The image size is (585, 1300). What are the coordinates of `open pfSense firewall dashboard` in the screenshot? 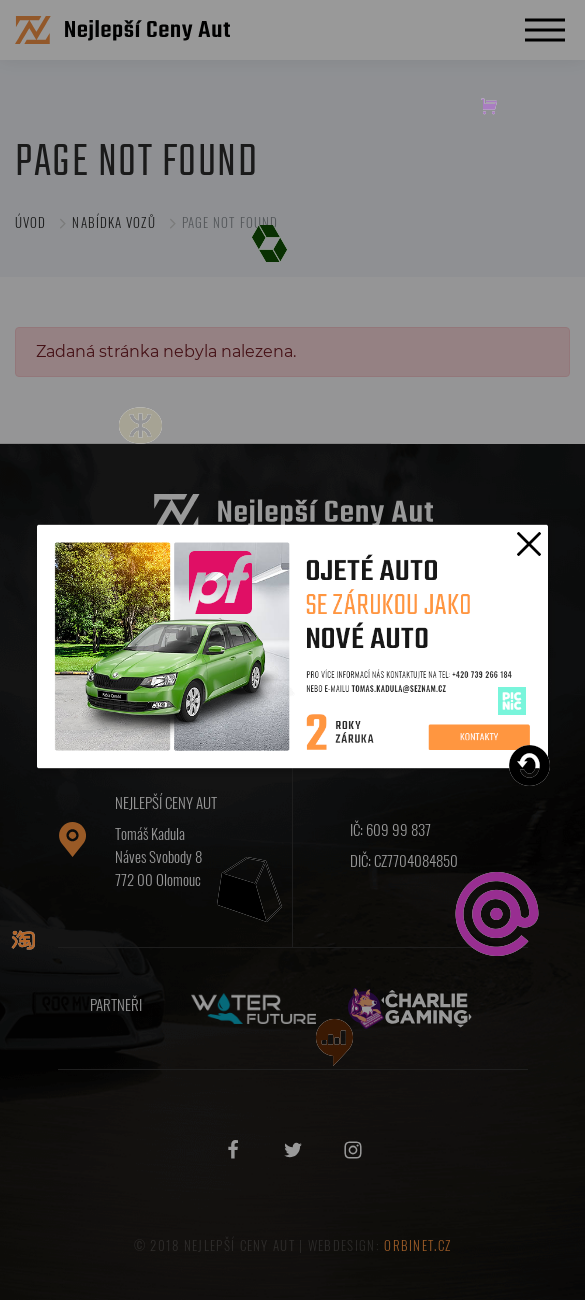 It's located at (220, 582).